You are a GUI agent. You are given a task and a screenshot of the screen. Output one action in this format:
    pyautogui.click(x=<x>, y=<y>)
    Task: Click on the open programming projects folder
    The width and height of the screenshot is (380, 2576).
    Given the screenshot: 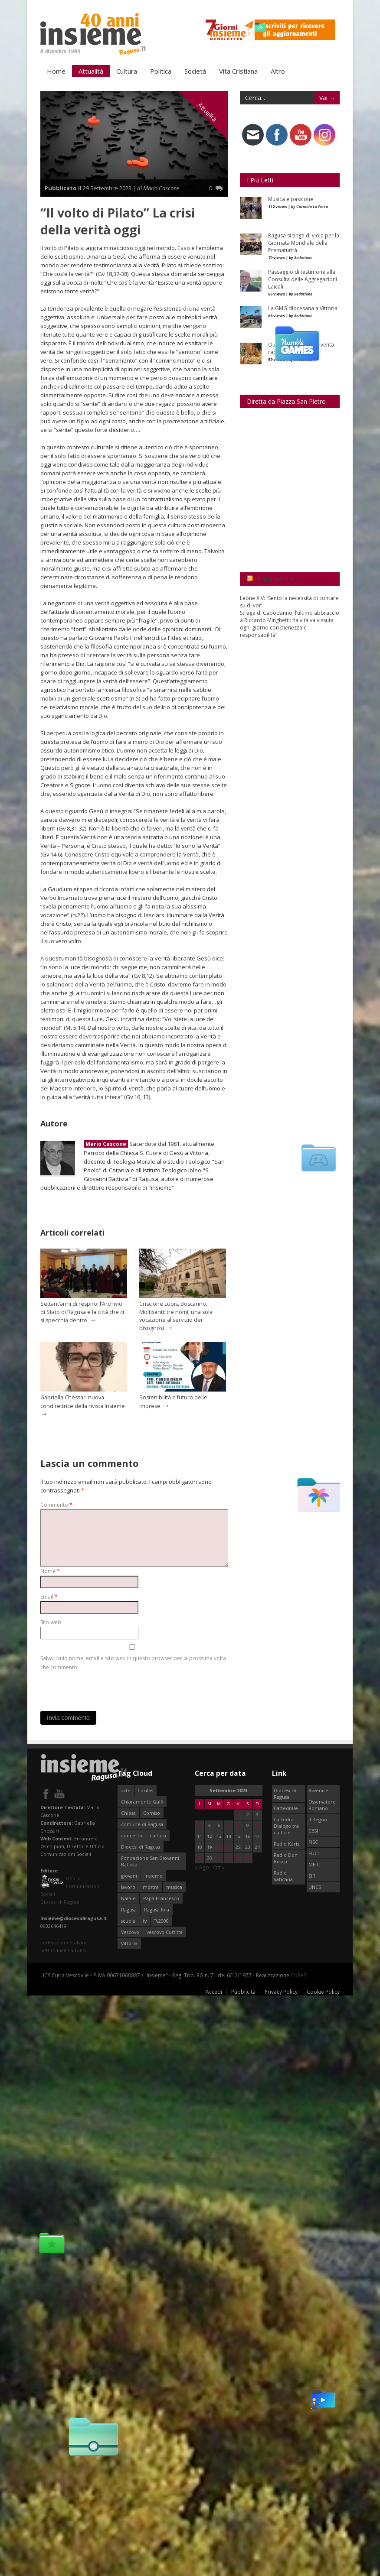 What is the action you would take?
    pyautogui.click(x=260, y=27)
    